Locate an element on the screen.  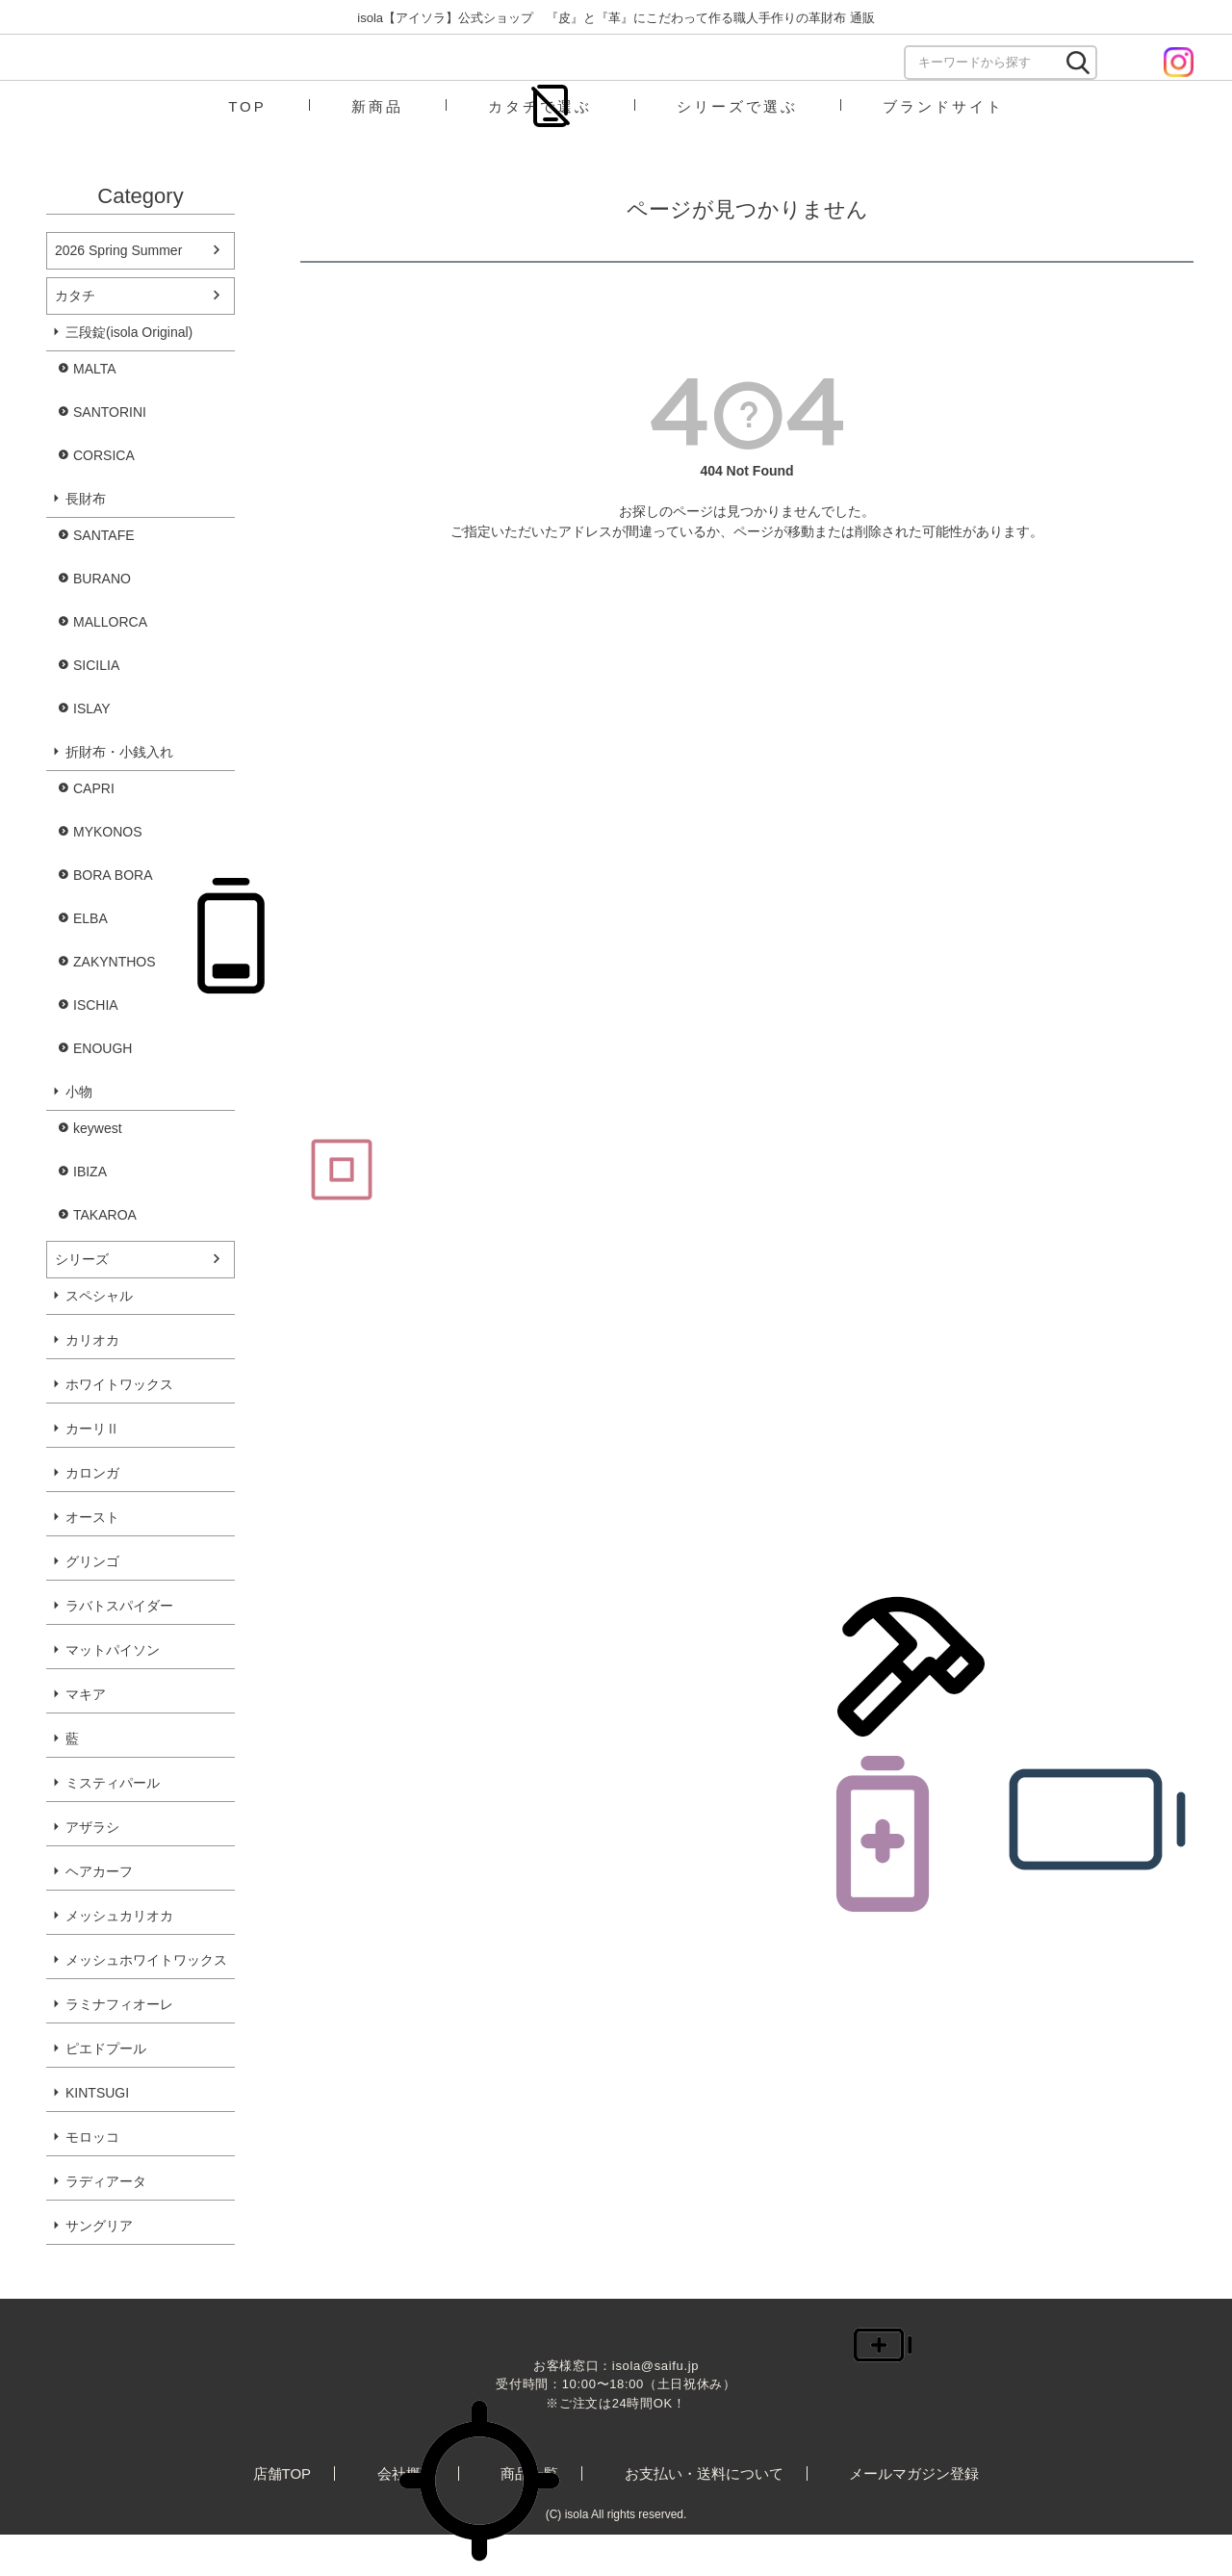
access current location is located at coordinates (479, 2481).